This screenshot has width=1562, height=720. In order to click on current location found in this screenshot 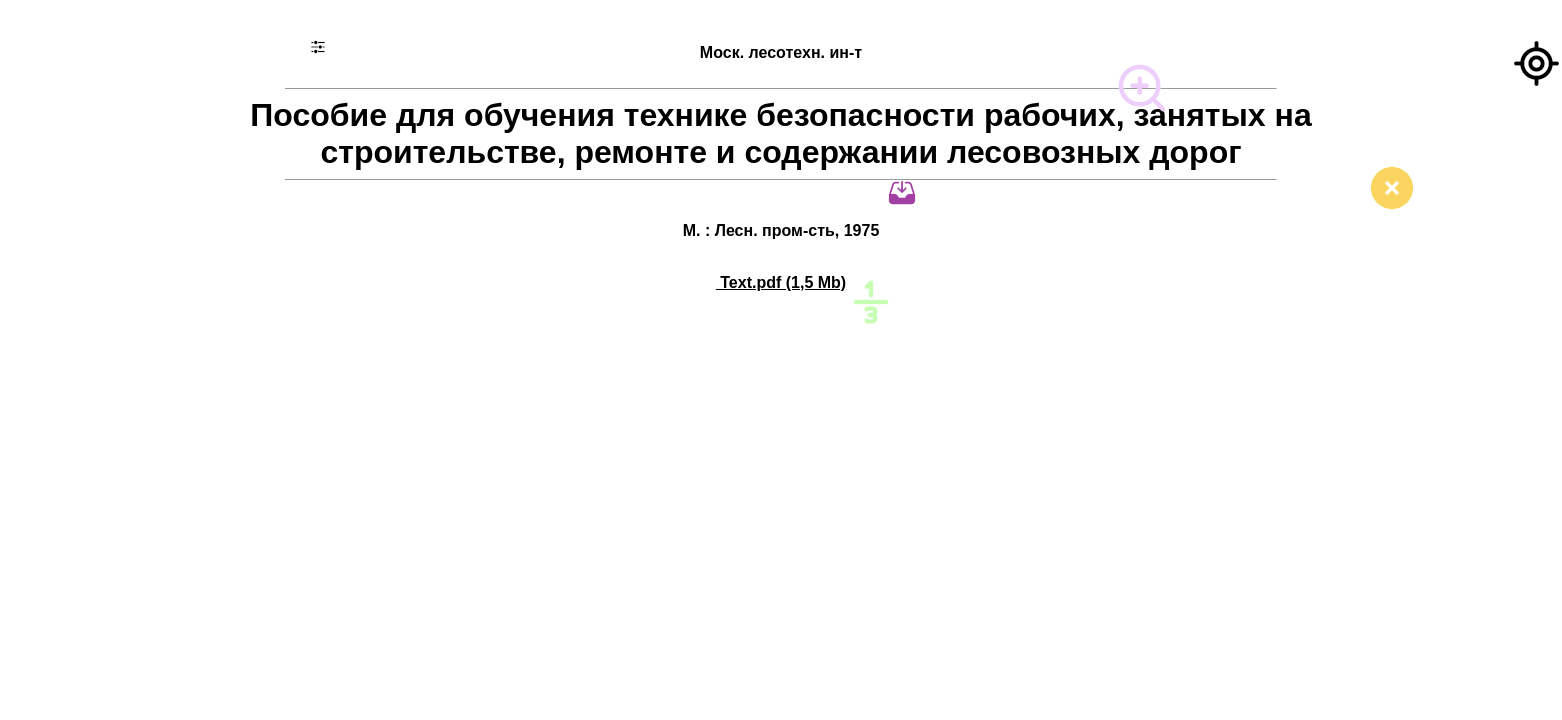, I will do `click(1536, 63)`.